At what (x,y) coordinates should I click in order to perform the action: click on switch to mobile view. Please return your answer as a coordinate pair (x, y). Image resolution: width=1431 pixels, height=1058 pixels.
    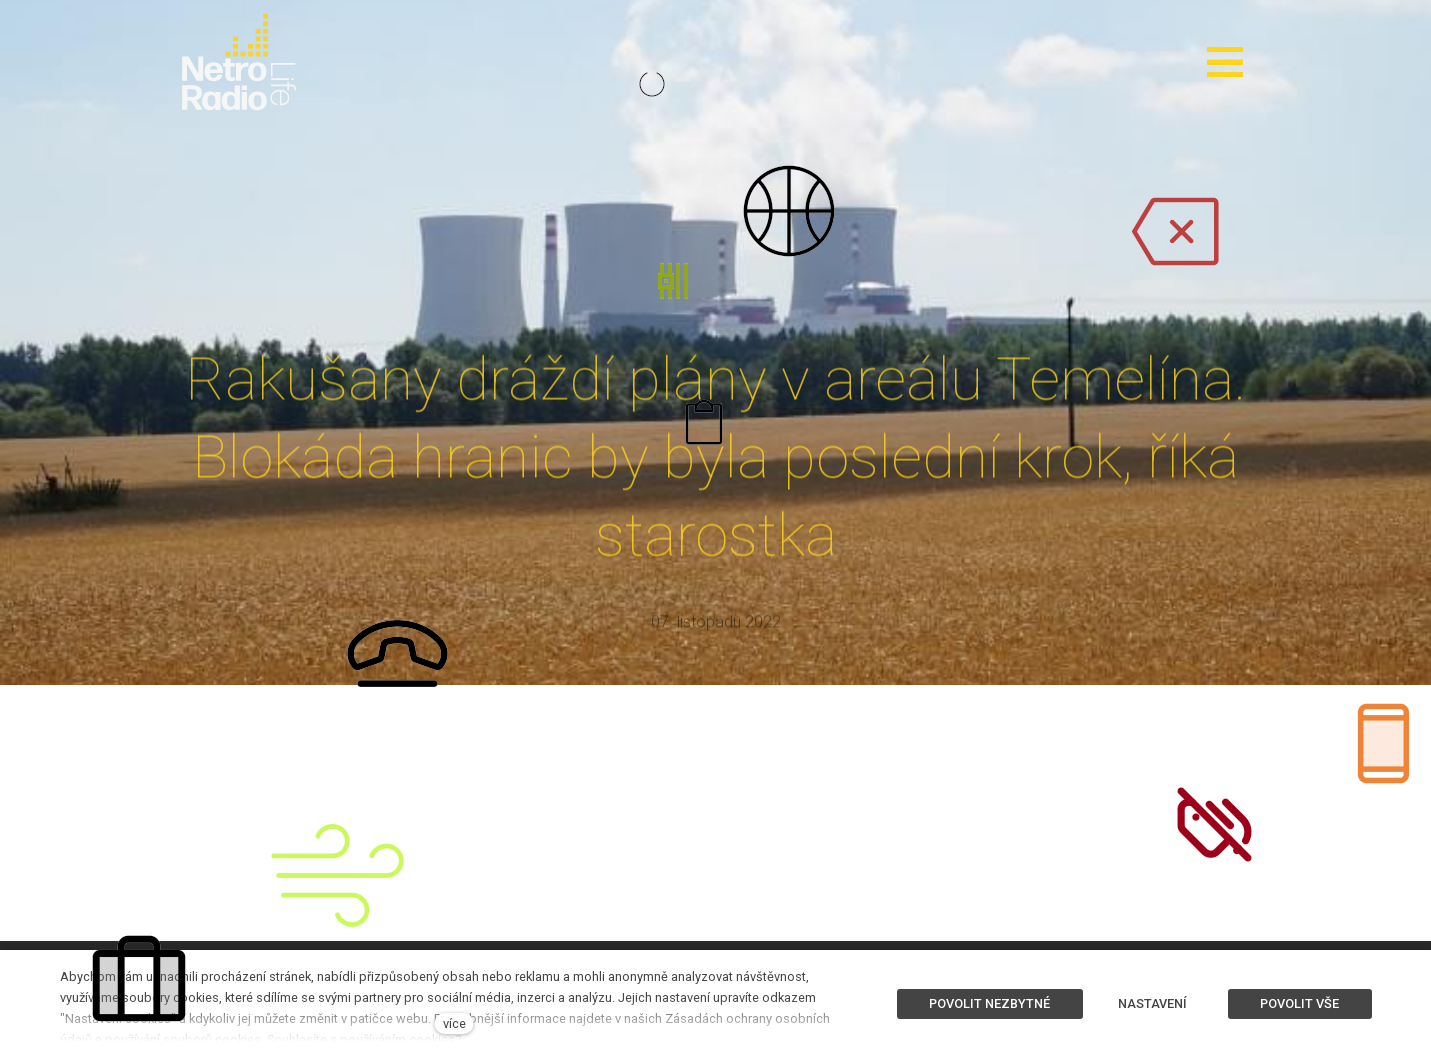
    Looking at the image, I should click on (1383, 743).